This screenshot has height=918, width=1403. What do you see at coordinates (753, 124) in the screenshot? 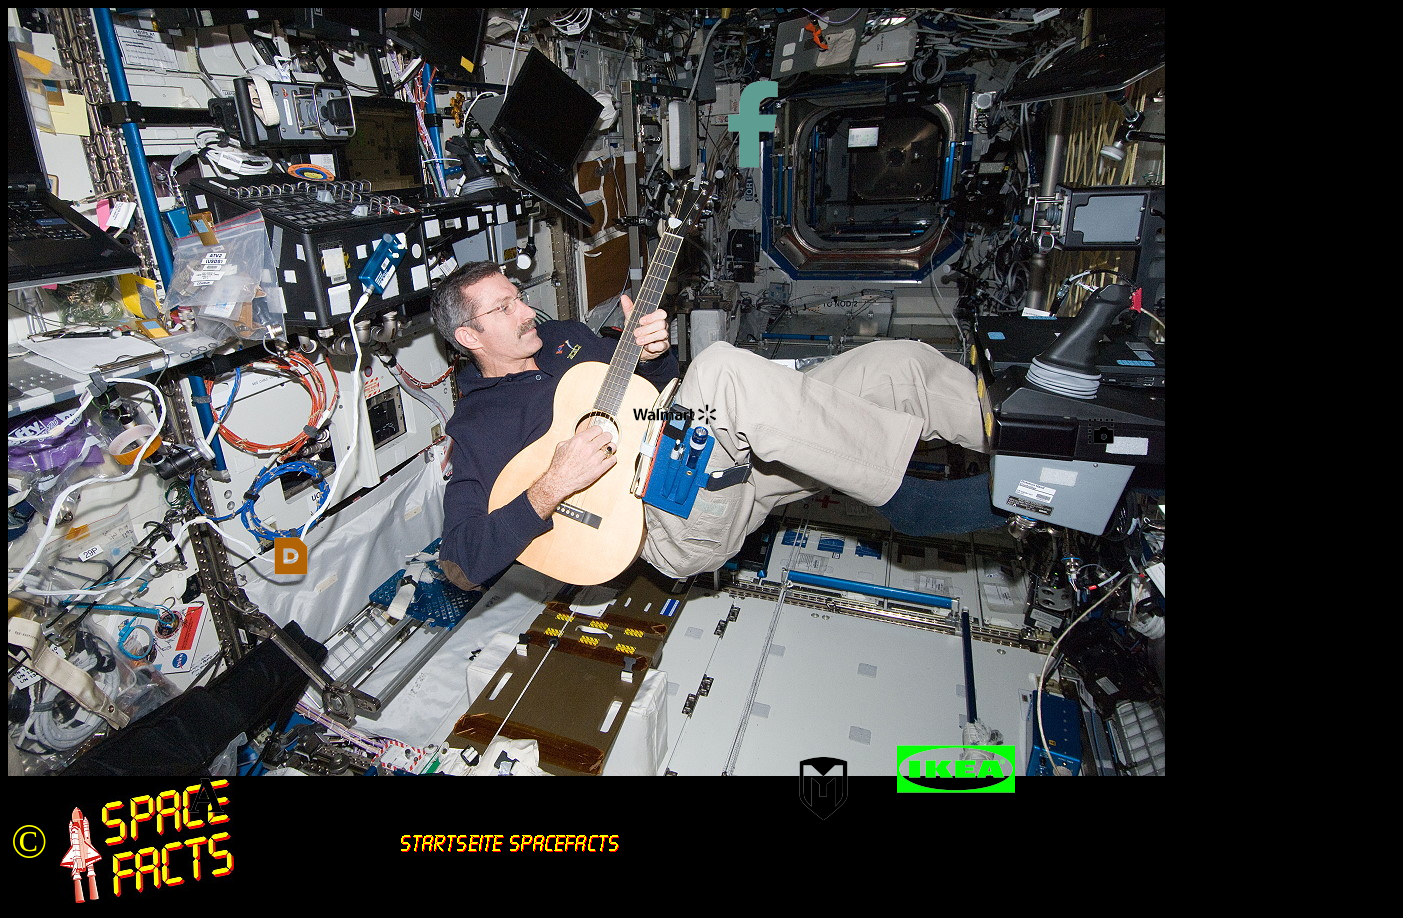
I see `connect with facebook` at bounding box center [753, 124].